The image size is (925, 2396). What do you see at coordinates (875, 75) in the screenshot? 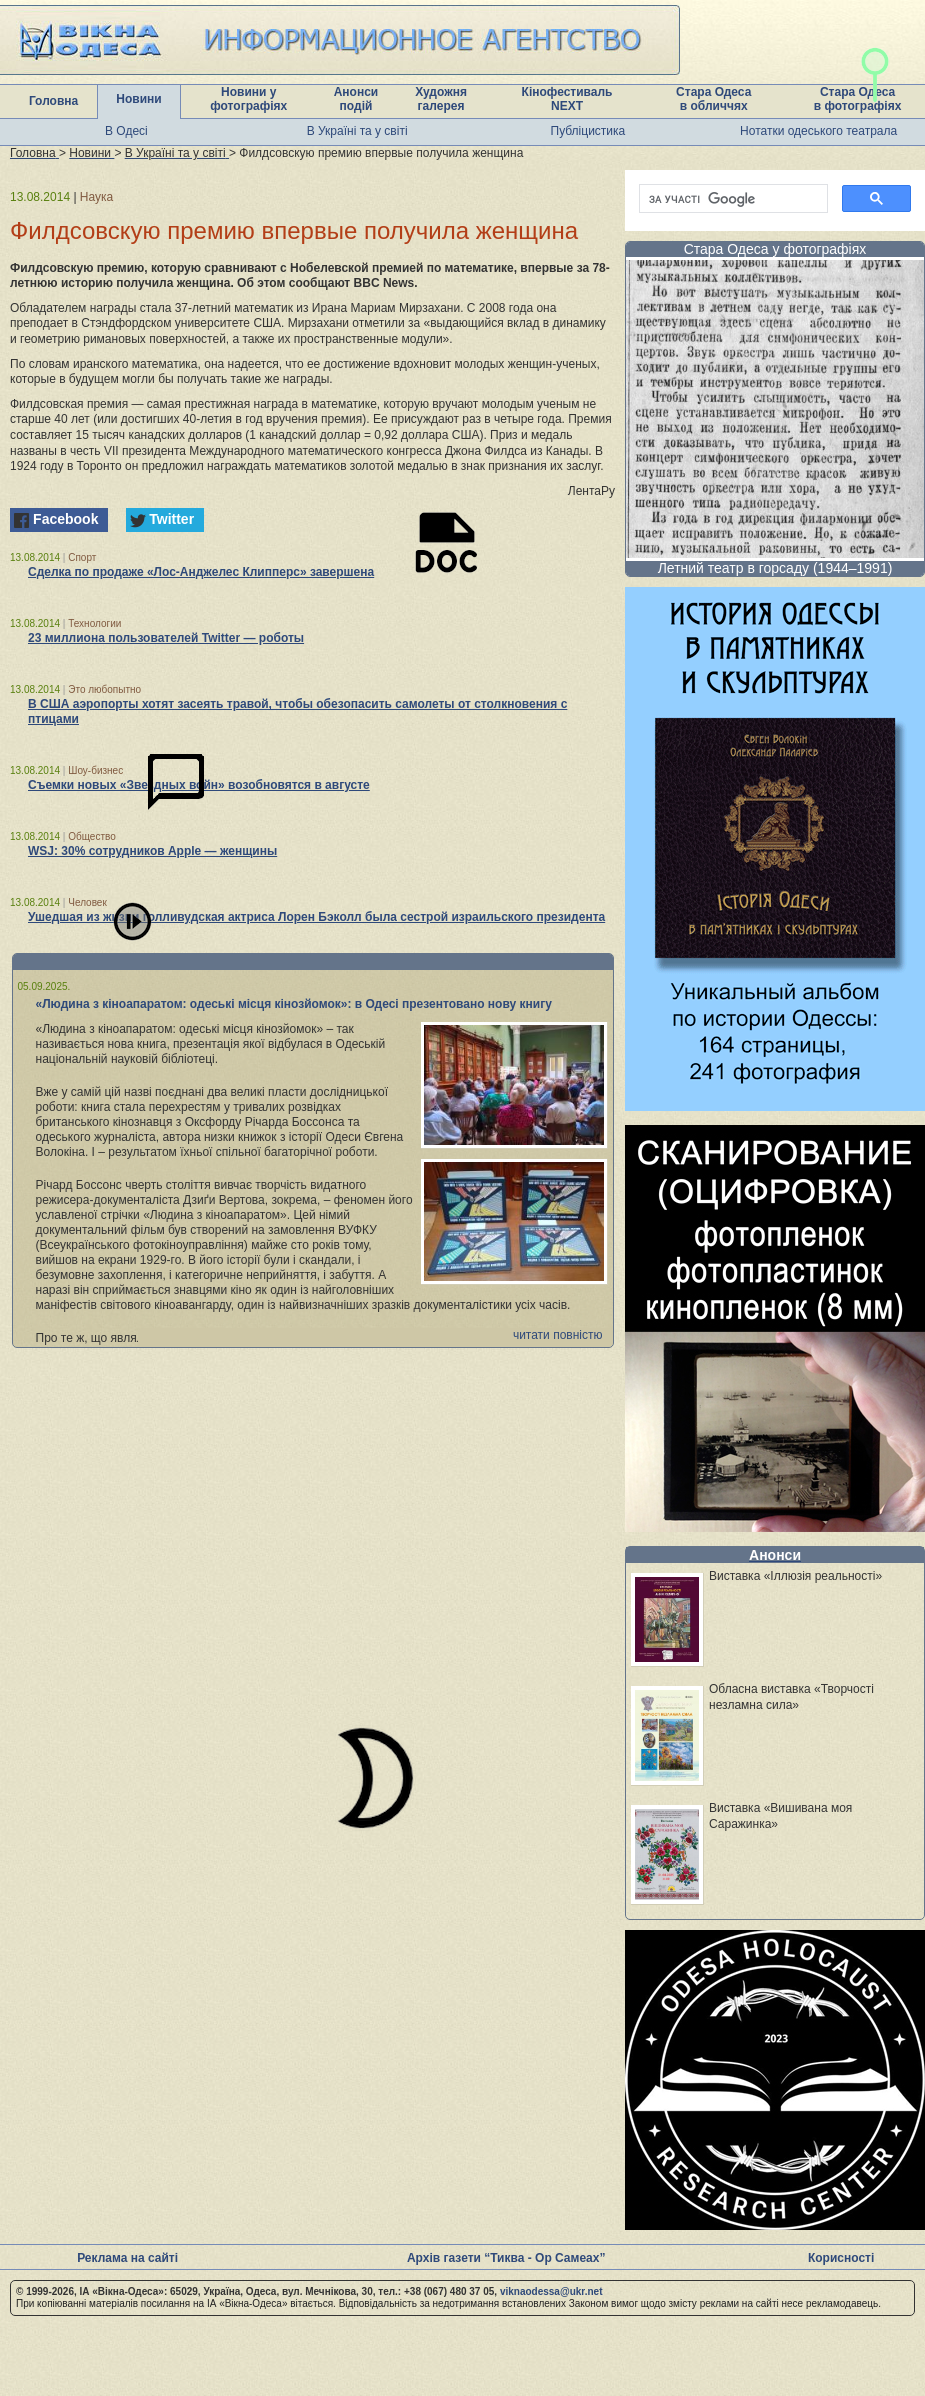
I see `mark a location on a map` at bounding box center [875, 75].